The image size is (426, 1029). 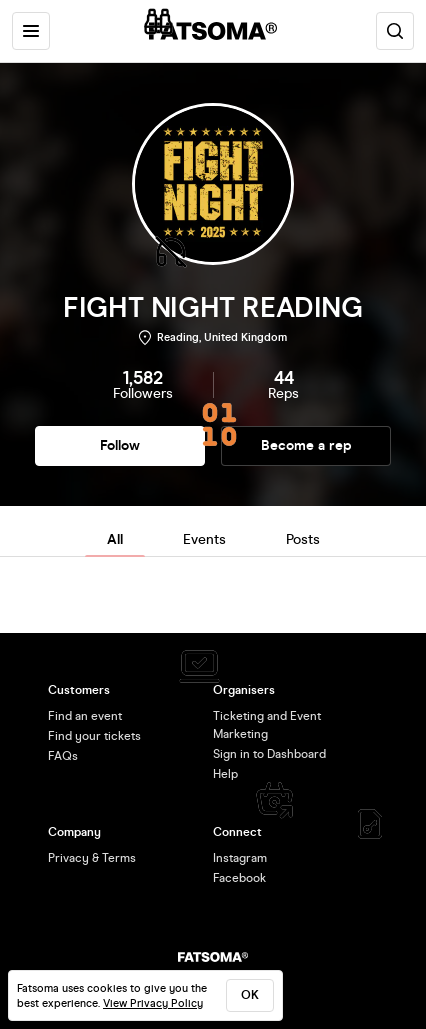 I want to click on share your shopping basket with others, so click(x=274, y=798).